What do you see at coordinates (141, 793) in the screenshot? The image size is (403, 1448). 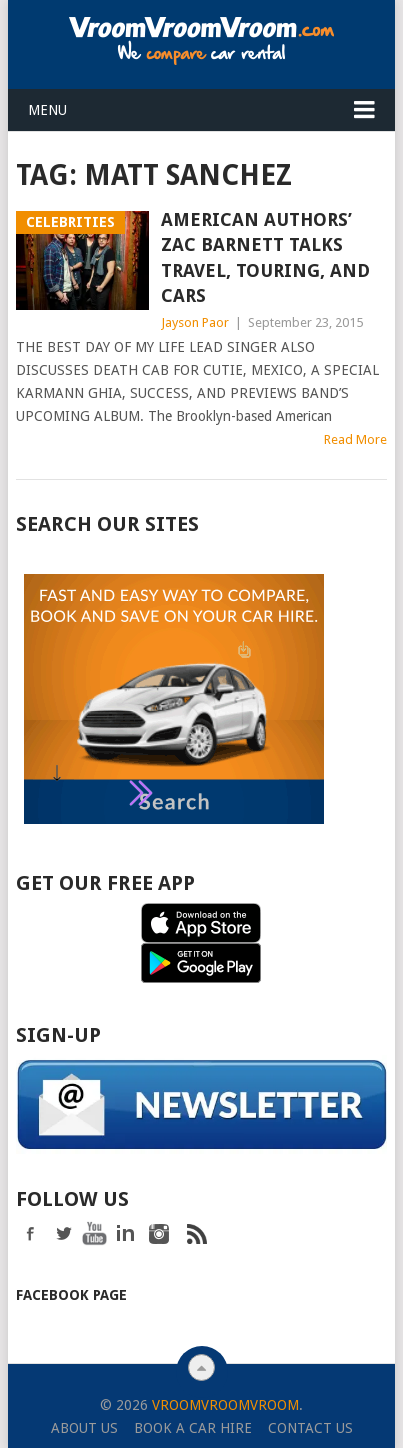 I see `skip forward or advance quickly` at bounding box center [141, 793].